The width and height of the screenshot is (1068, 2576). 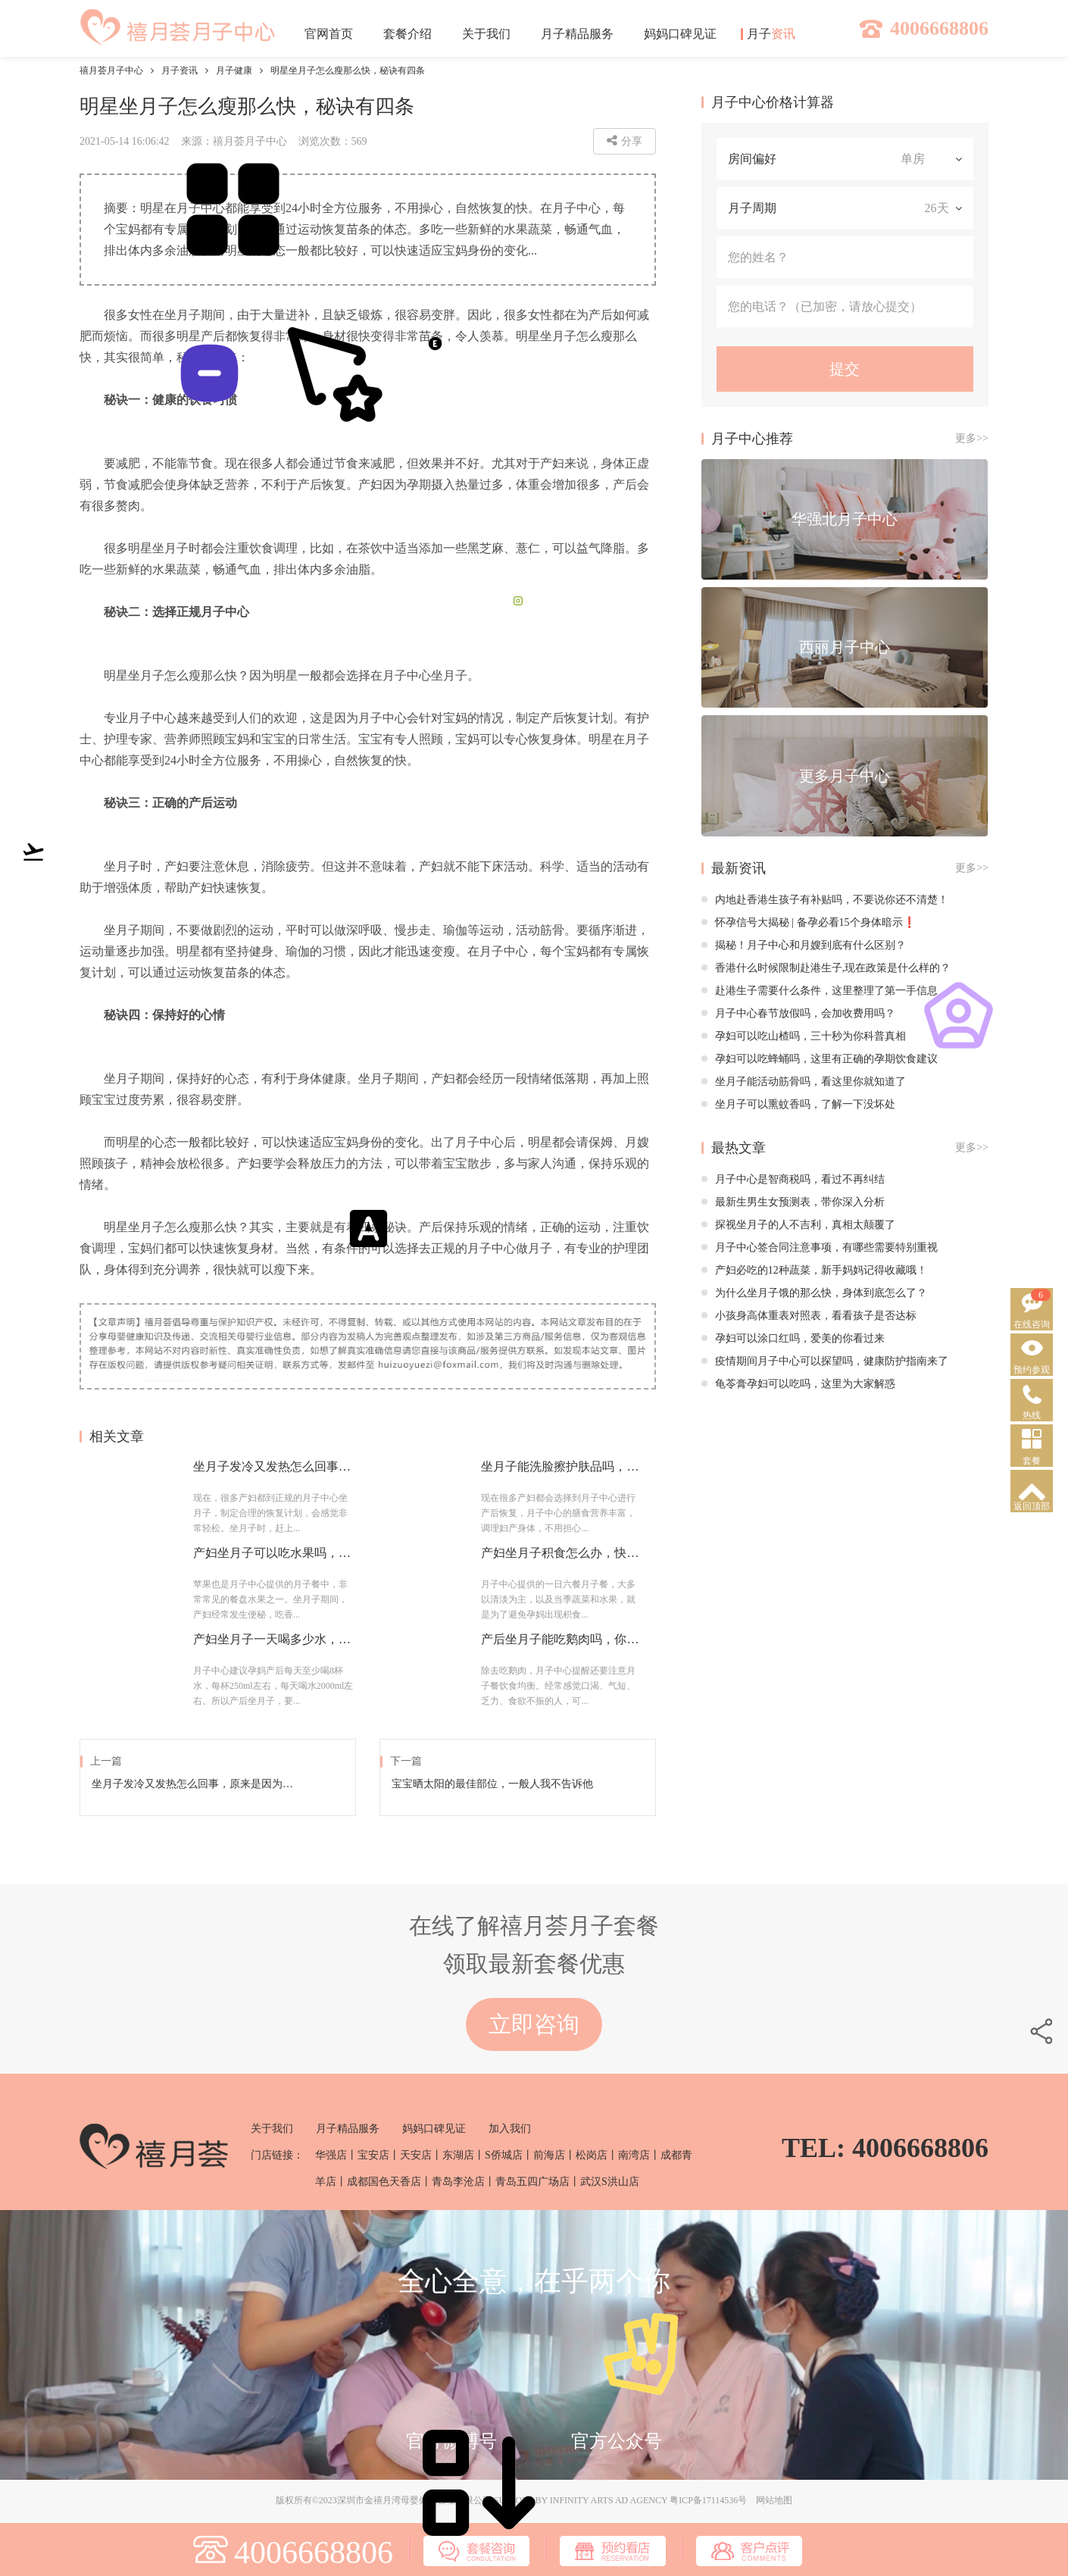 I want to click on sort list items in descending order, so click(x=476, y=2483).